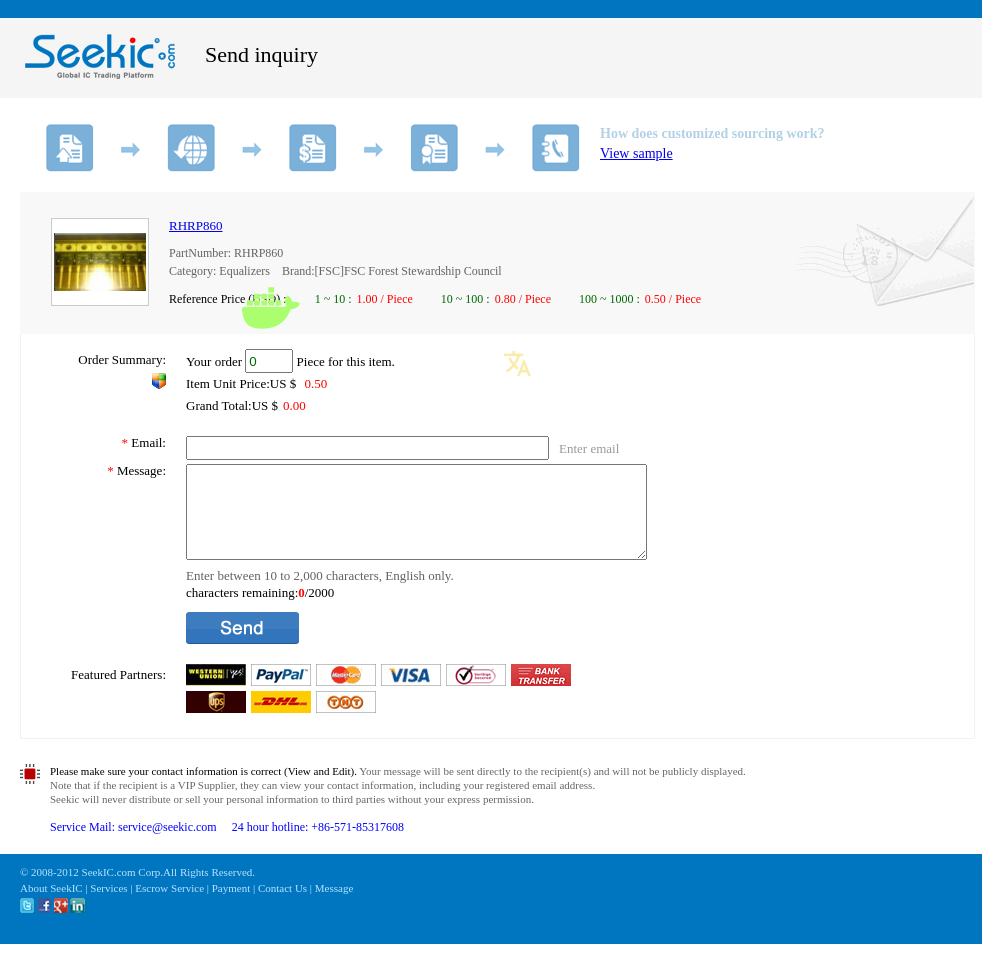 The width and height of the screenshot is (982, 962). What do you see at coordinates (271, 308) in the screenshot?
I see `docker container management` at bounding box center [271, 308].